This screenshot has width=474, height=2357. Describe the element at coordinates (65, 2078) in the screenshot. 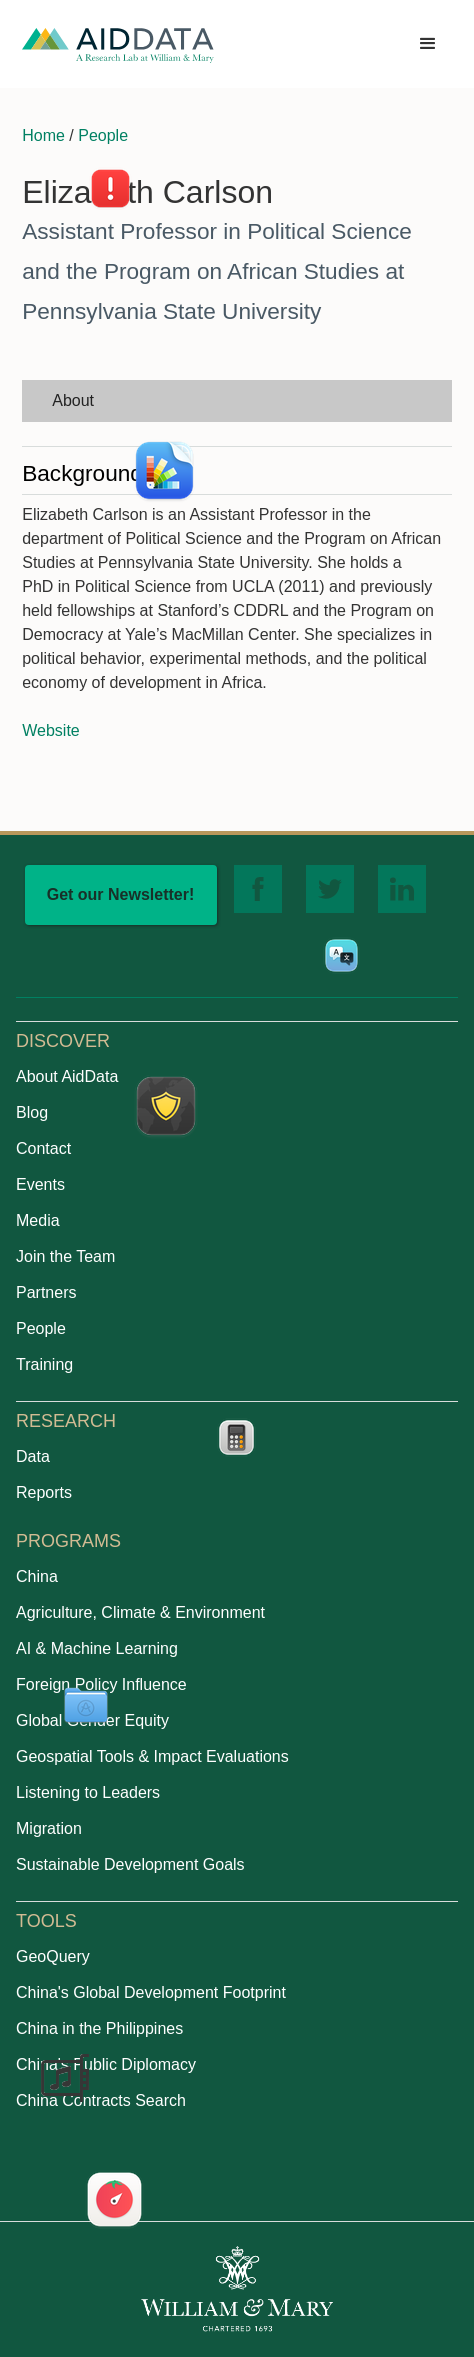

I see `access sound card or audio device settings` at that location.